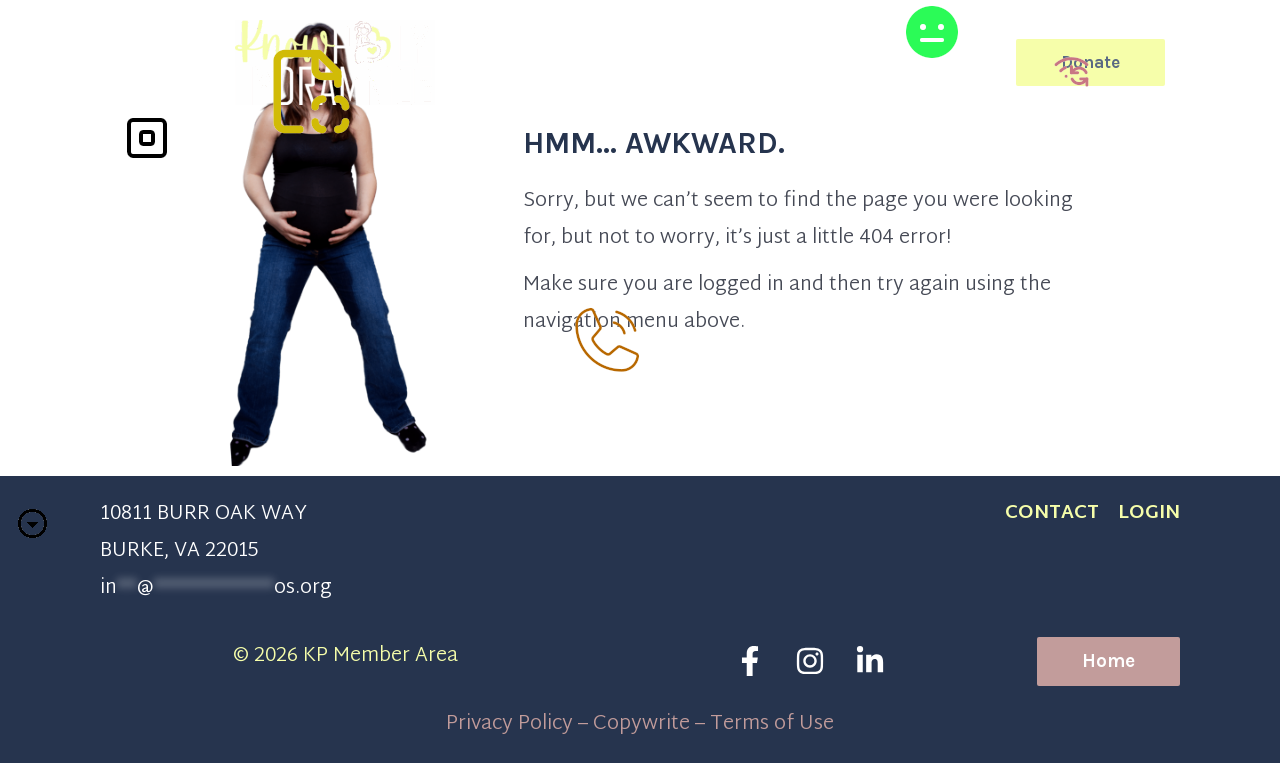 This screenshot has width=1280, height=763. Describe the element at coordinates (147, 138) in the screenshot. I see `stop media playback` at that location.